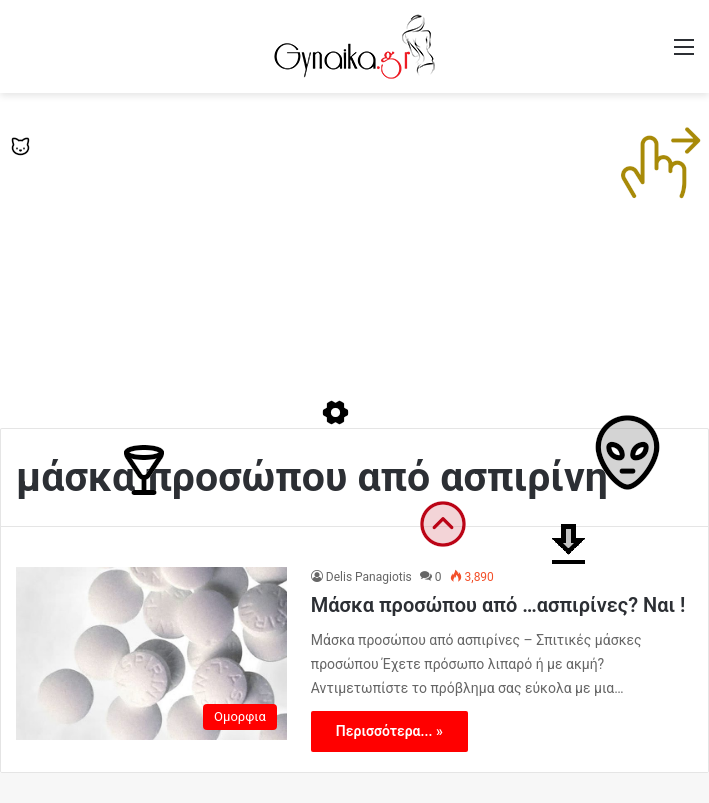  I want to click on access settings or preferences, so click(335, 412).